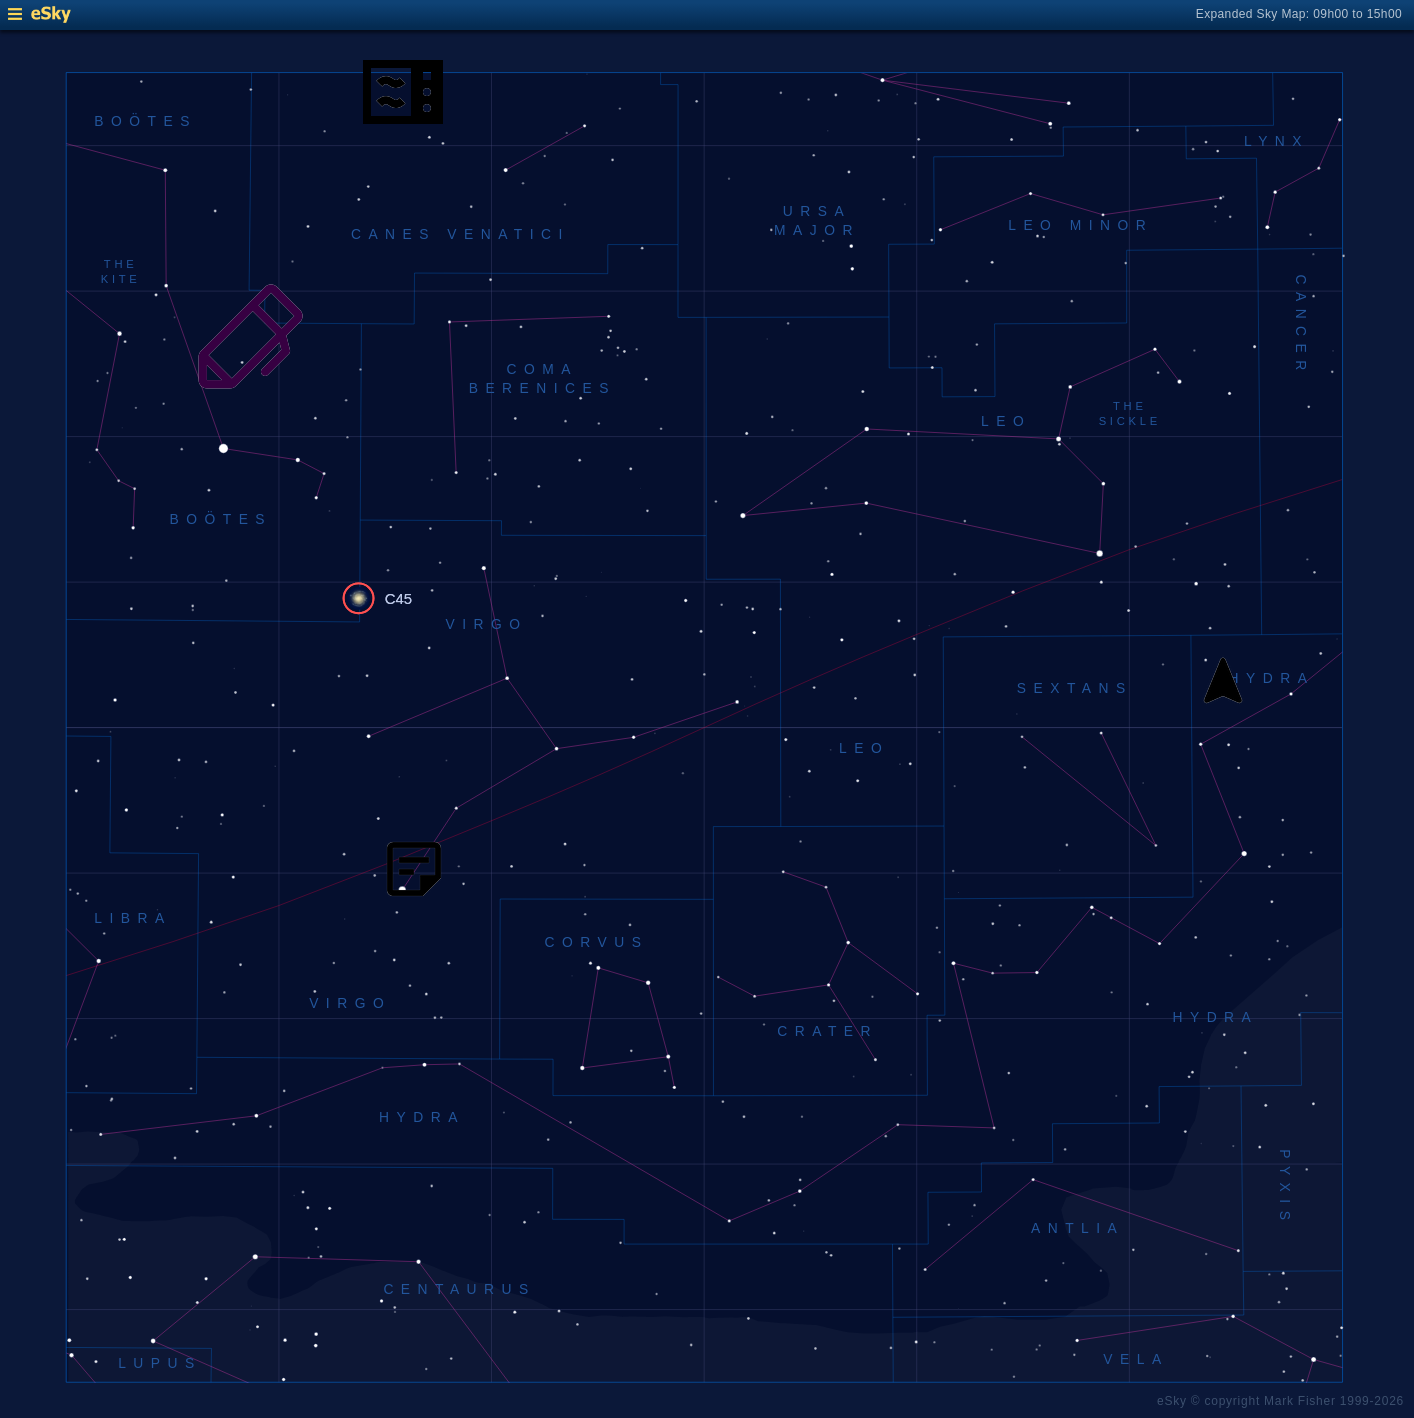 This screenshot has width=1414, height=1418. What do you see at coordinates (248, 338) in the screenshot?
I see `edit or modify content` at bounding box center [248, 338].